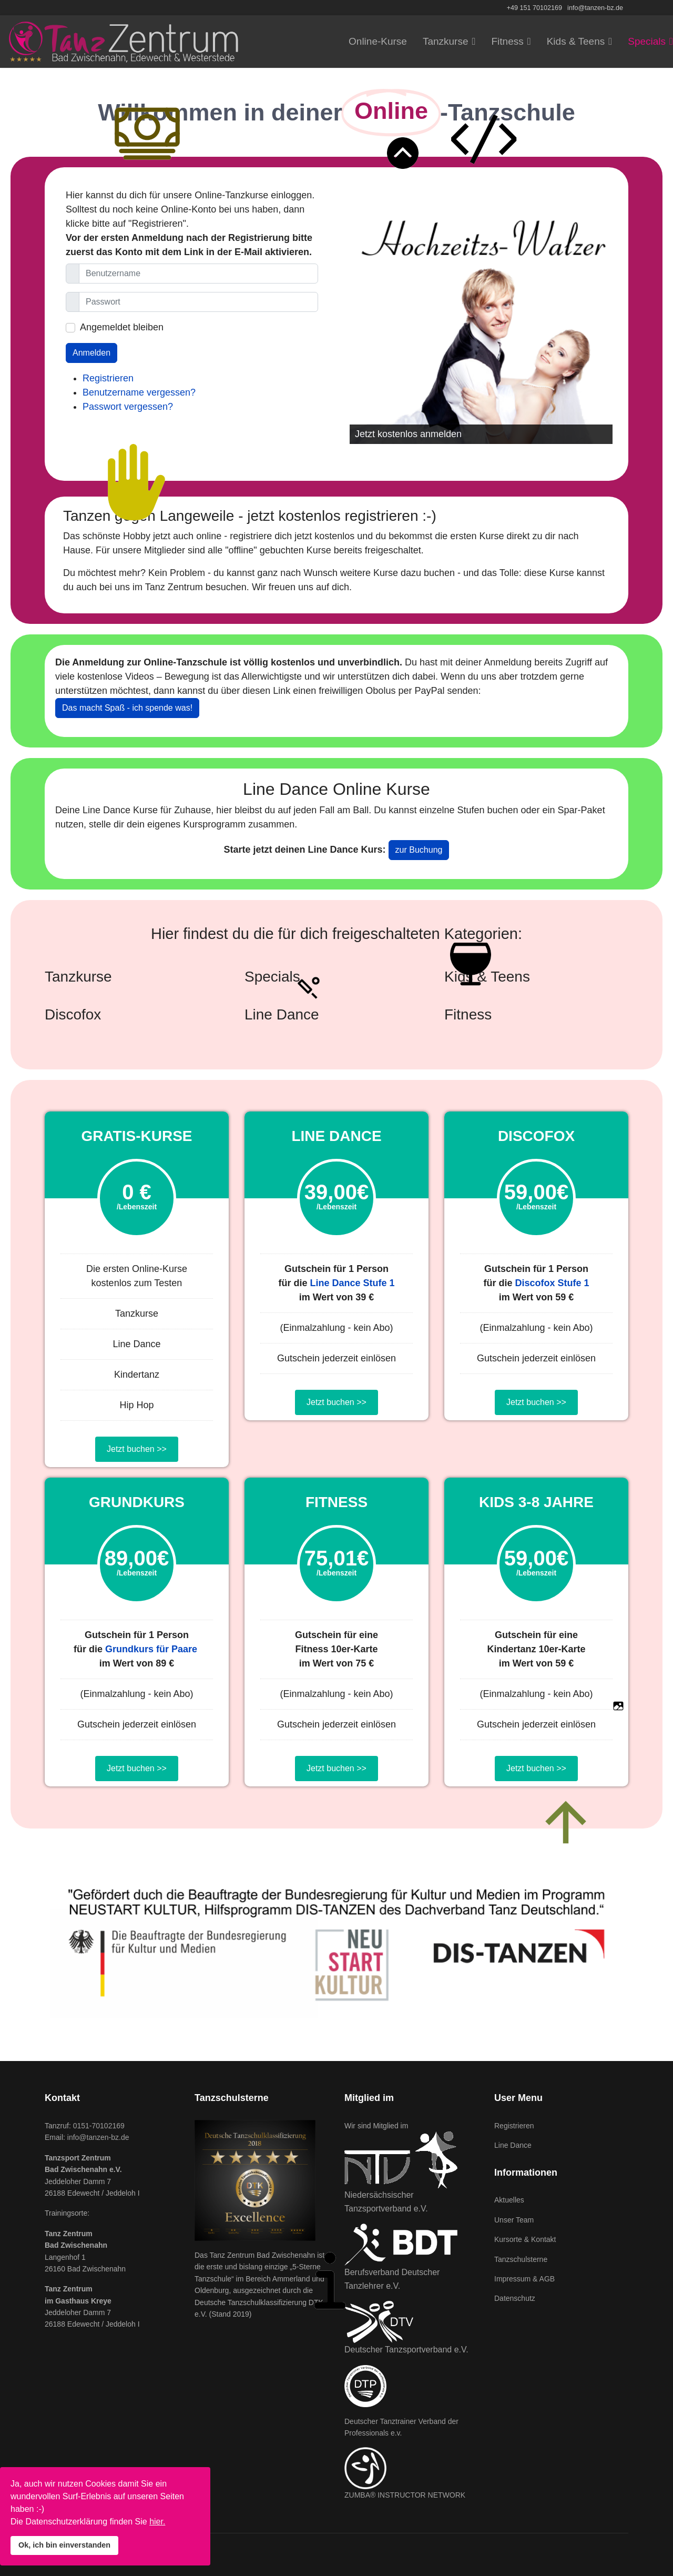  Describe the element at coordinates (136, 482) in the screenshot. I see `stop or halt an action` at that location.